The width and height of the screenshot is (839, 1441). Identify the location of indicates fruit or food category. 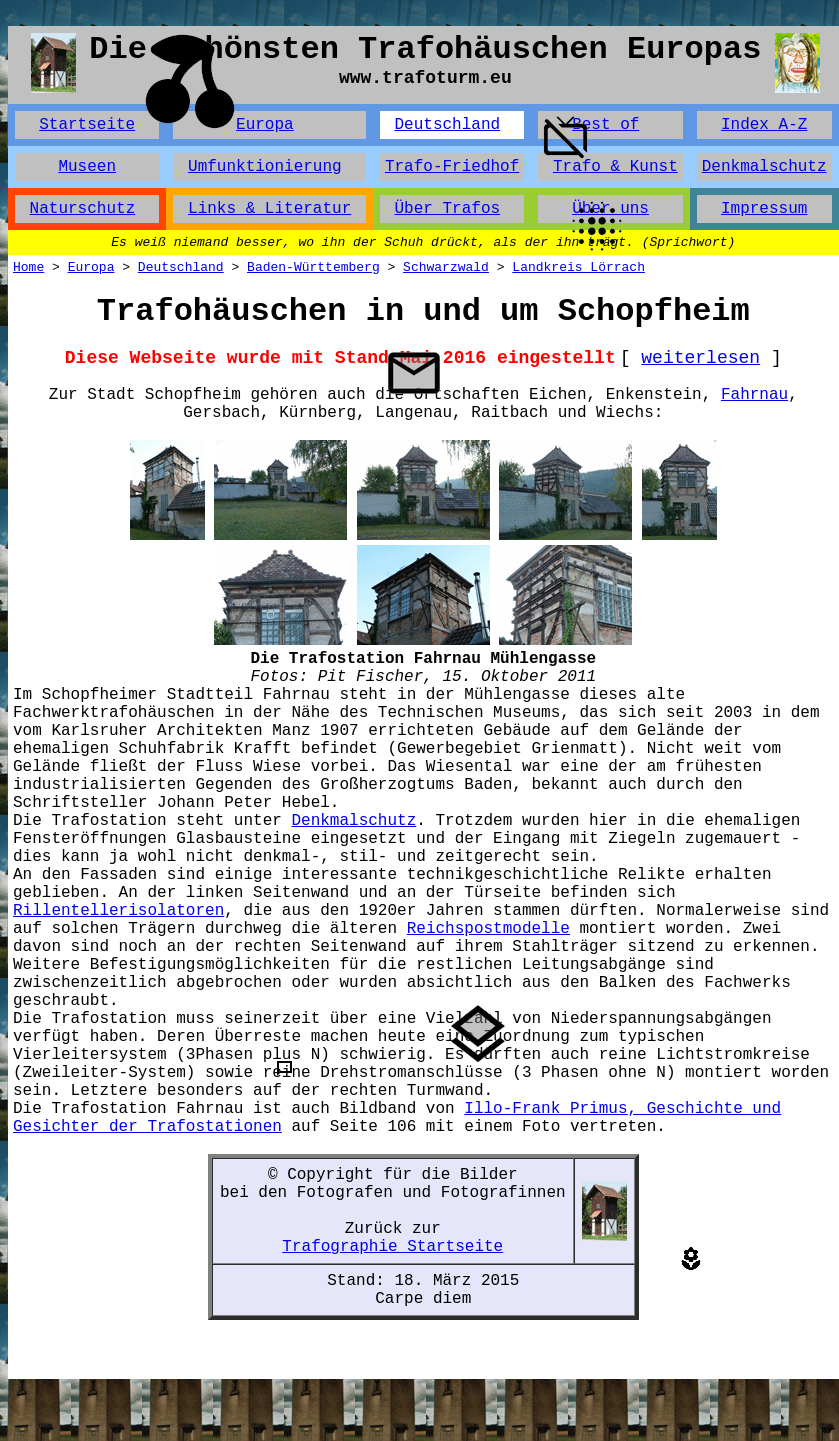
(190, 79).